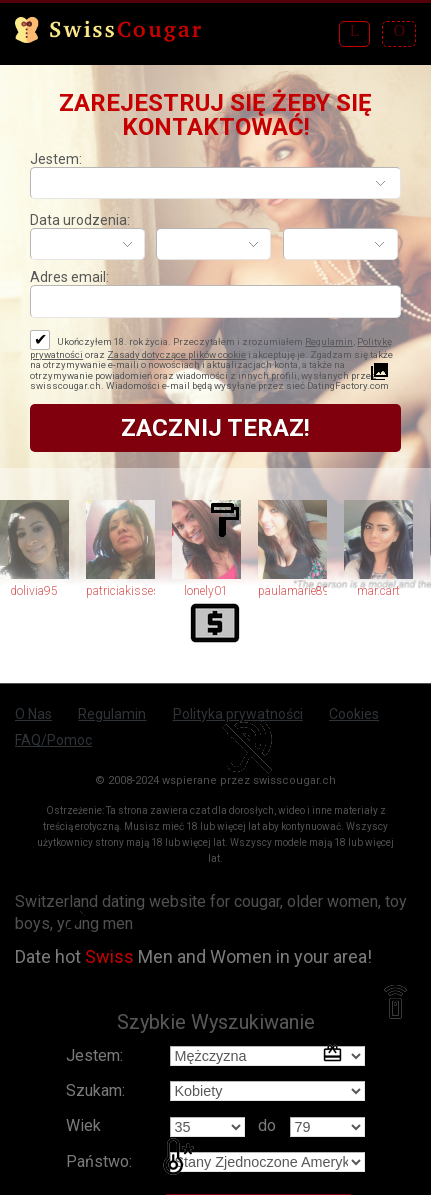  Describe the element at coordinates (332, 1053) in the screenshot. I see `view gift card balance` at that location.